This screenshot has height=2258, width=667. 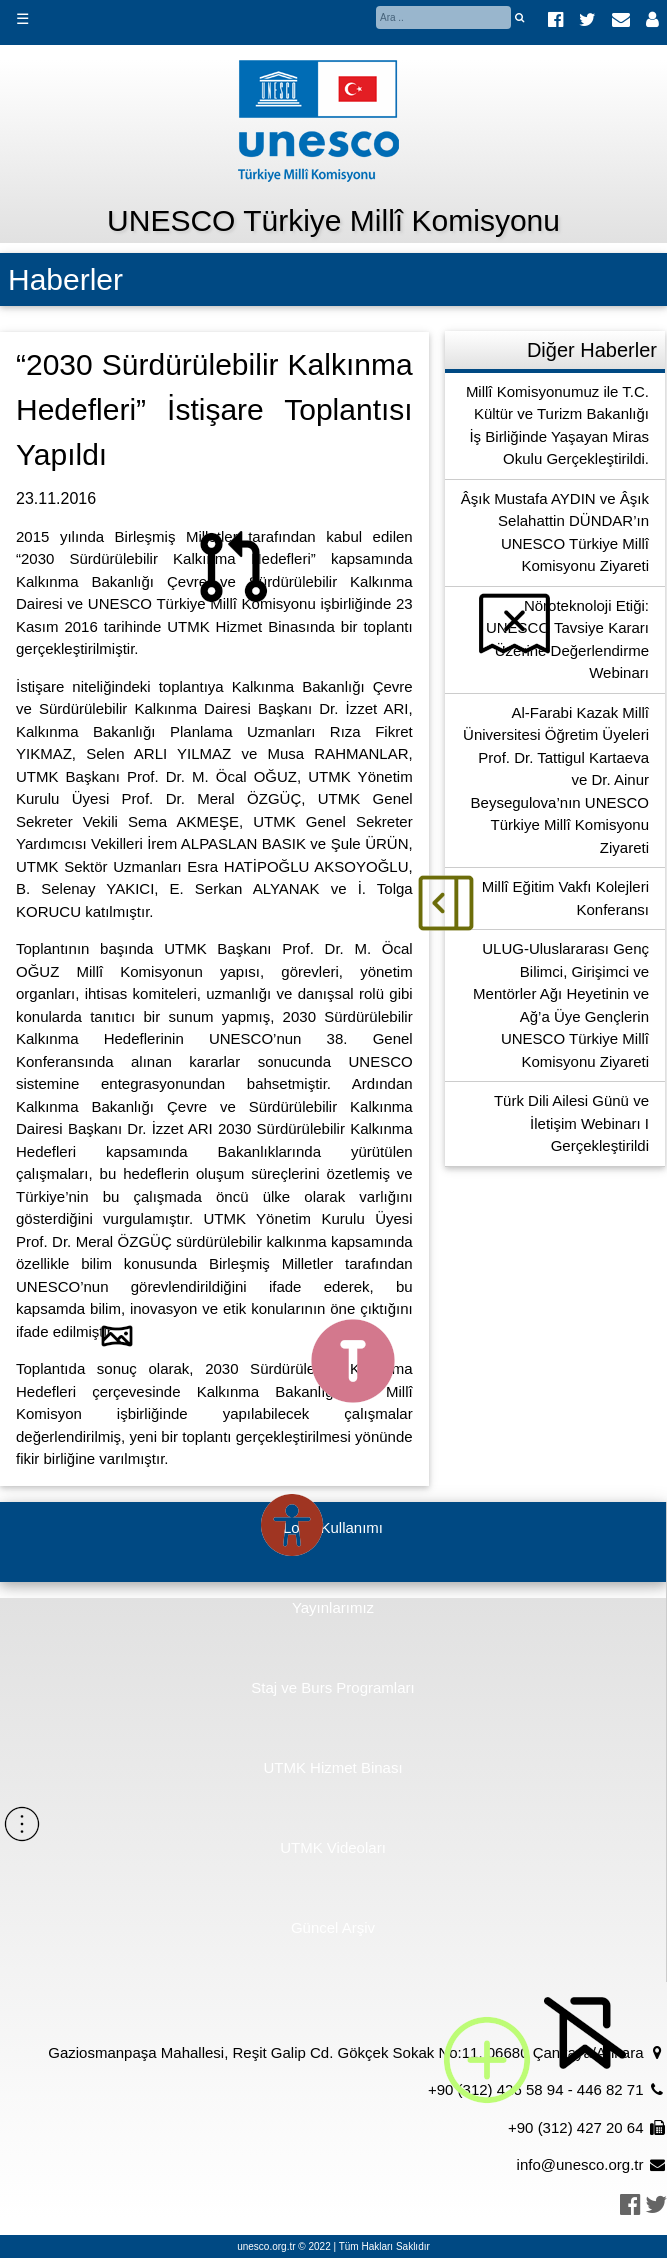 I want to click on add a new item, so click(x=487, y=2060).